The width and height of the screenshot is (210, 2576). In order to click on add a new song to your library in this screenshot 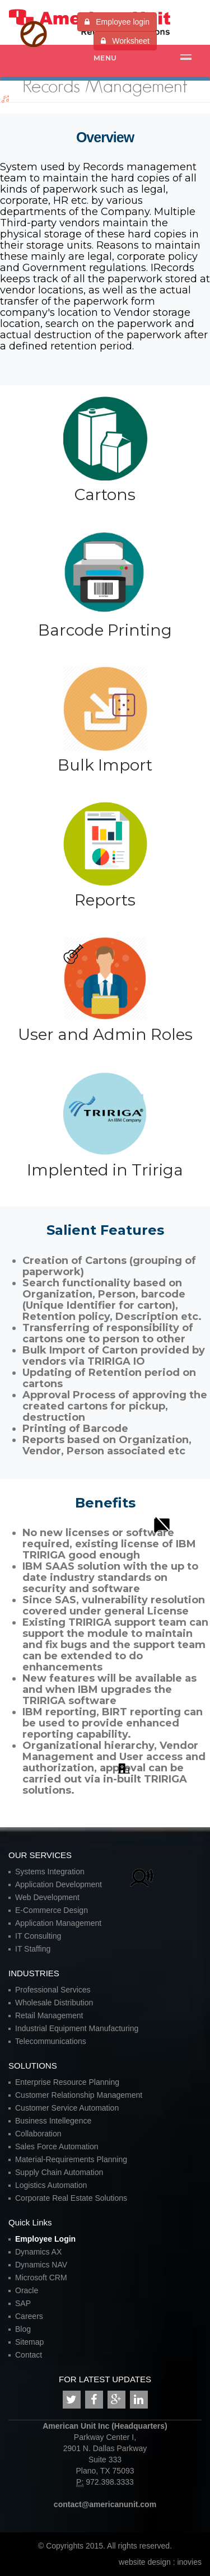, I will do `click(6, 99)`.